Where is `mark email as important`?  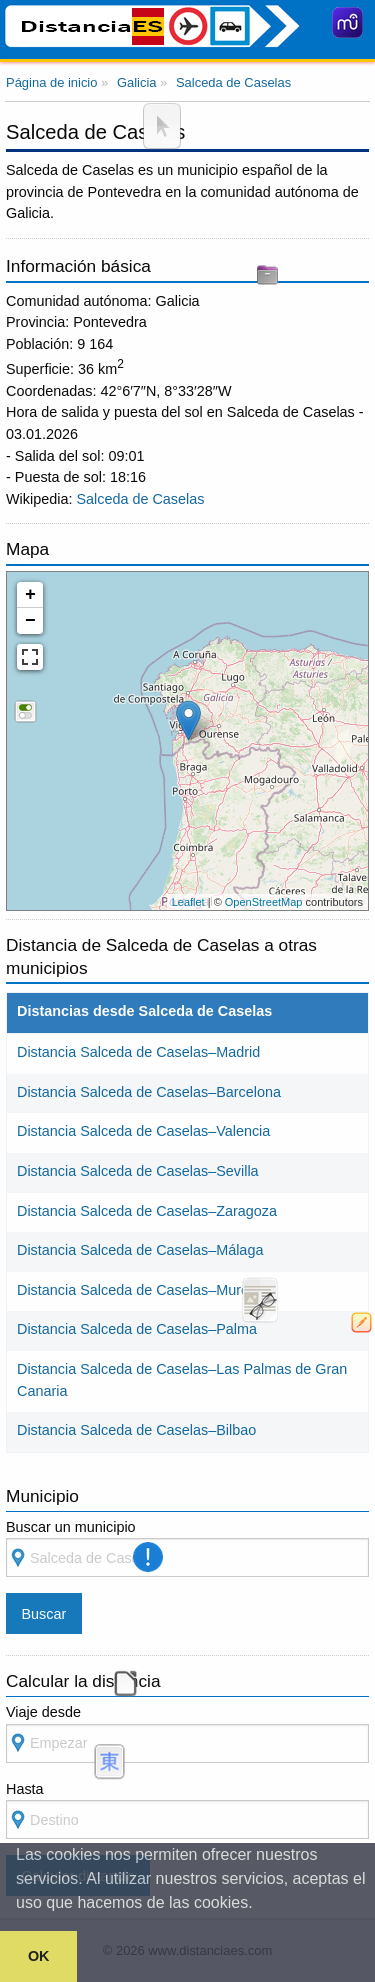
mark email as important is located at coordinates (148, 1557).